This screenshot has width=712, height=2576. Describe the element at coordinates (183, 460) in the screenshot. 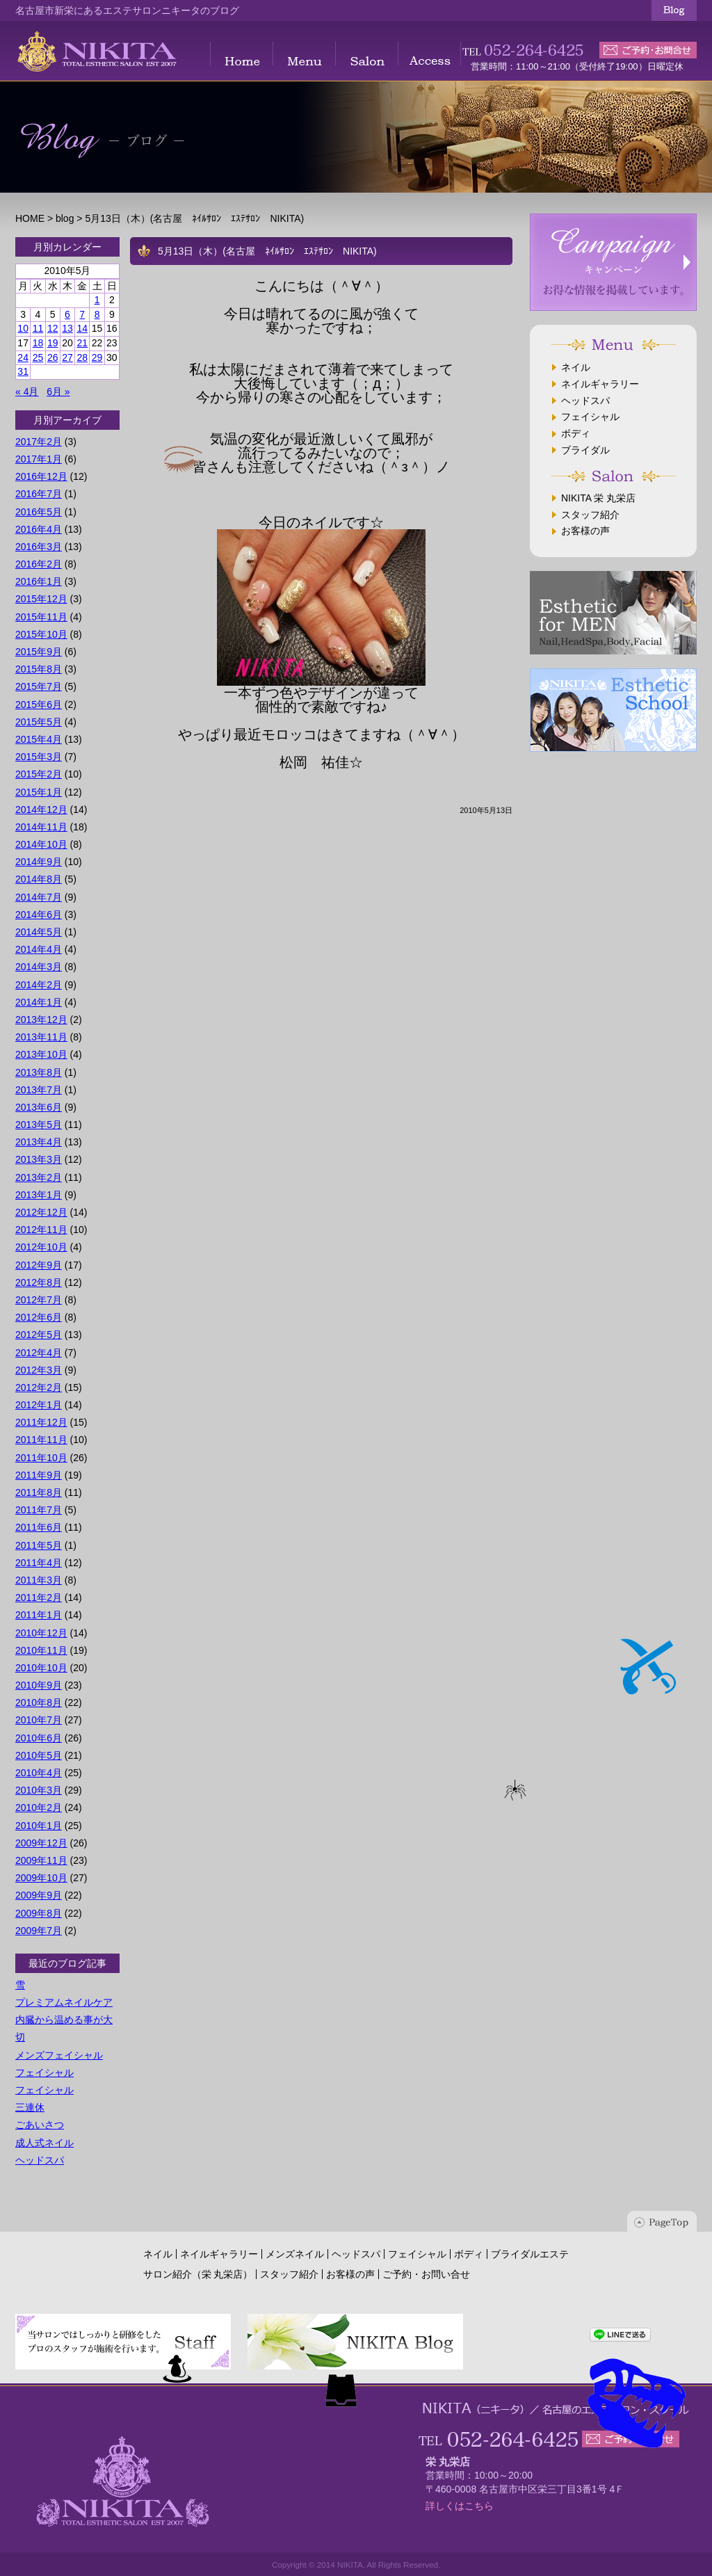

I see `access beauty or makeup settings` at that location.